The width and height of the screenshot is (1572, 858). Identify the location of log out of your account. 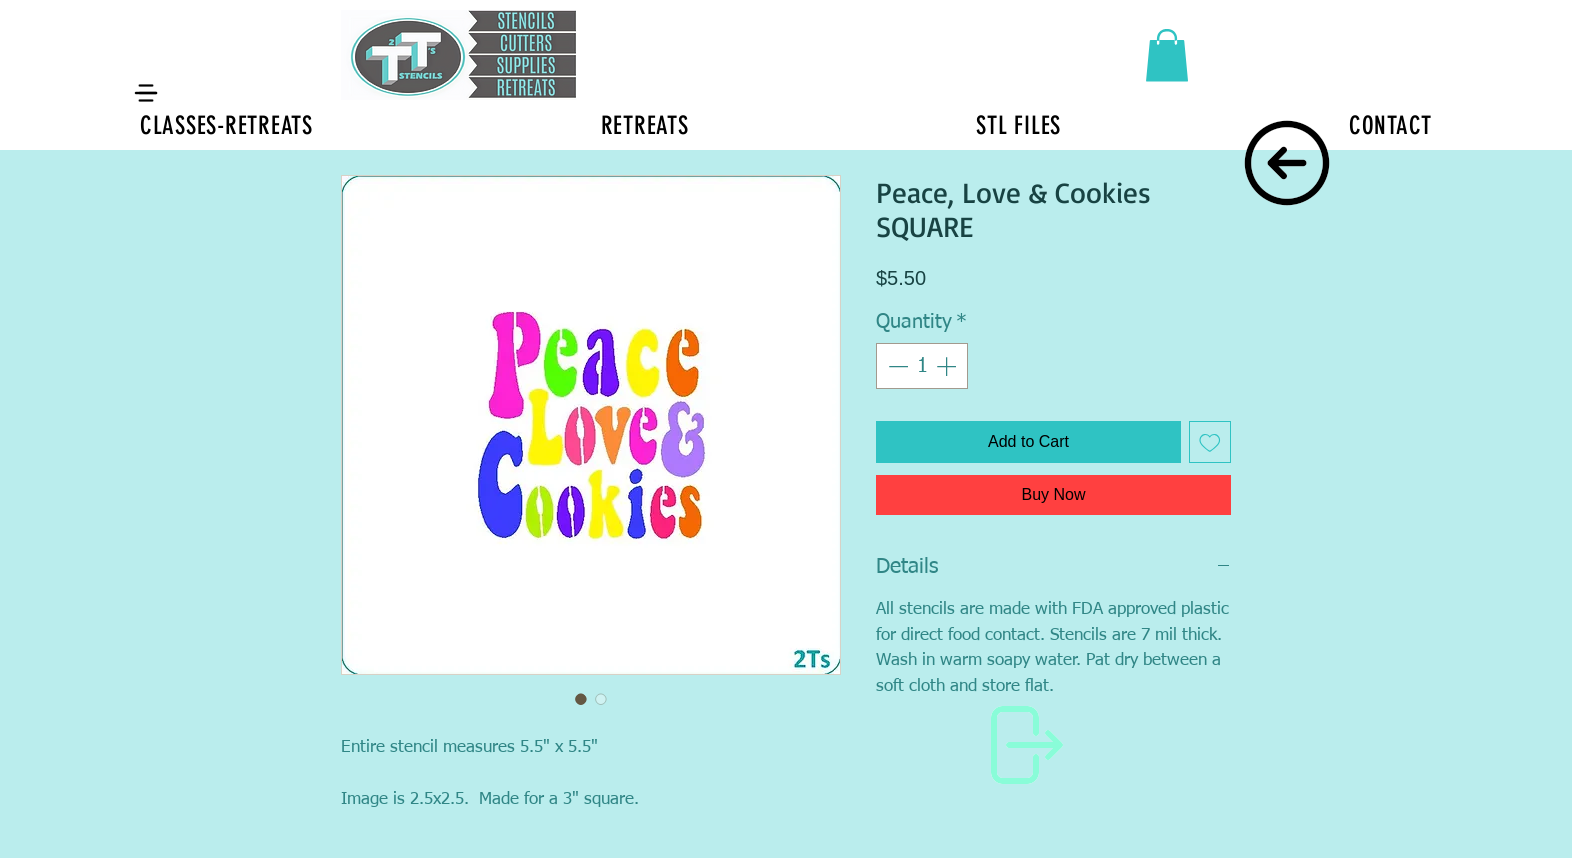
(1021, 745).